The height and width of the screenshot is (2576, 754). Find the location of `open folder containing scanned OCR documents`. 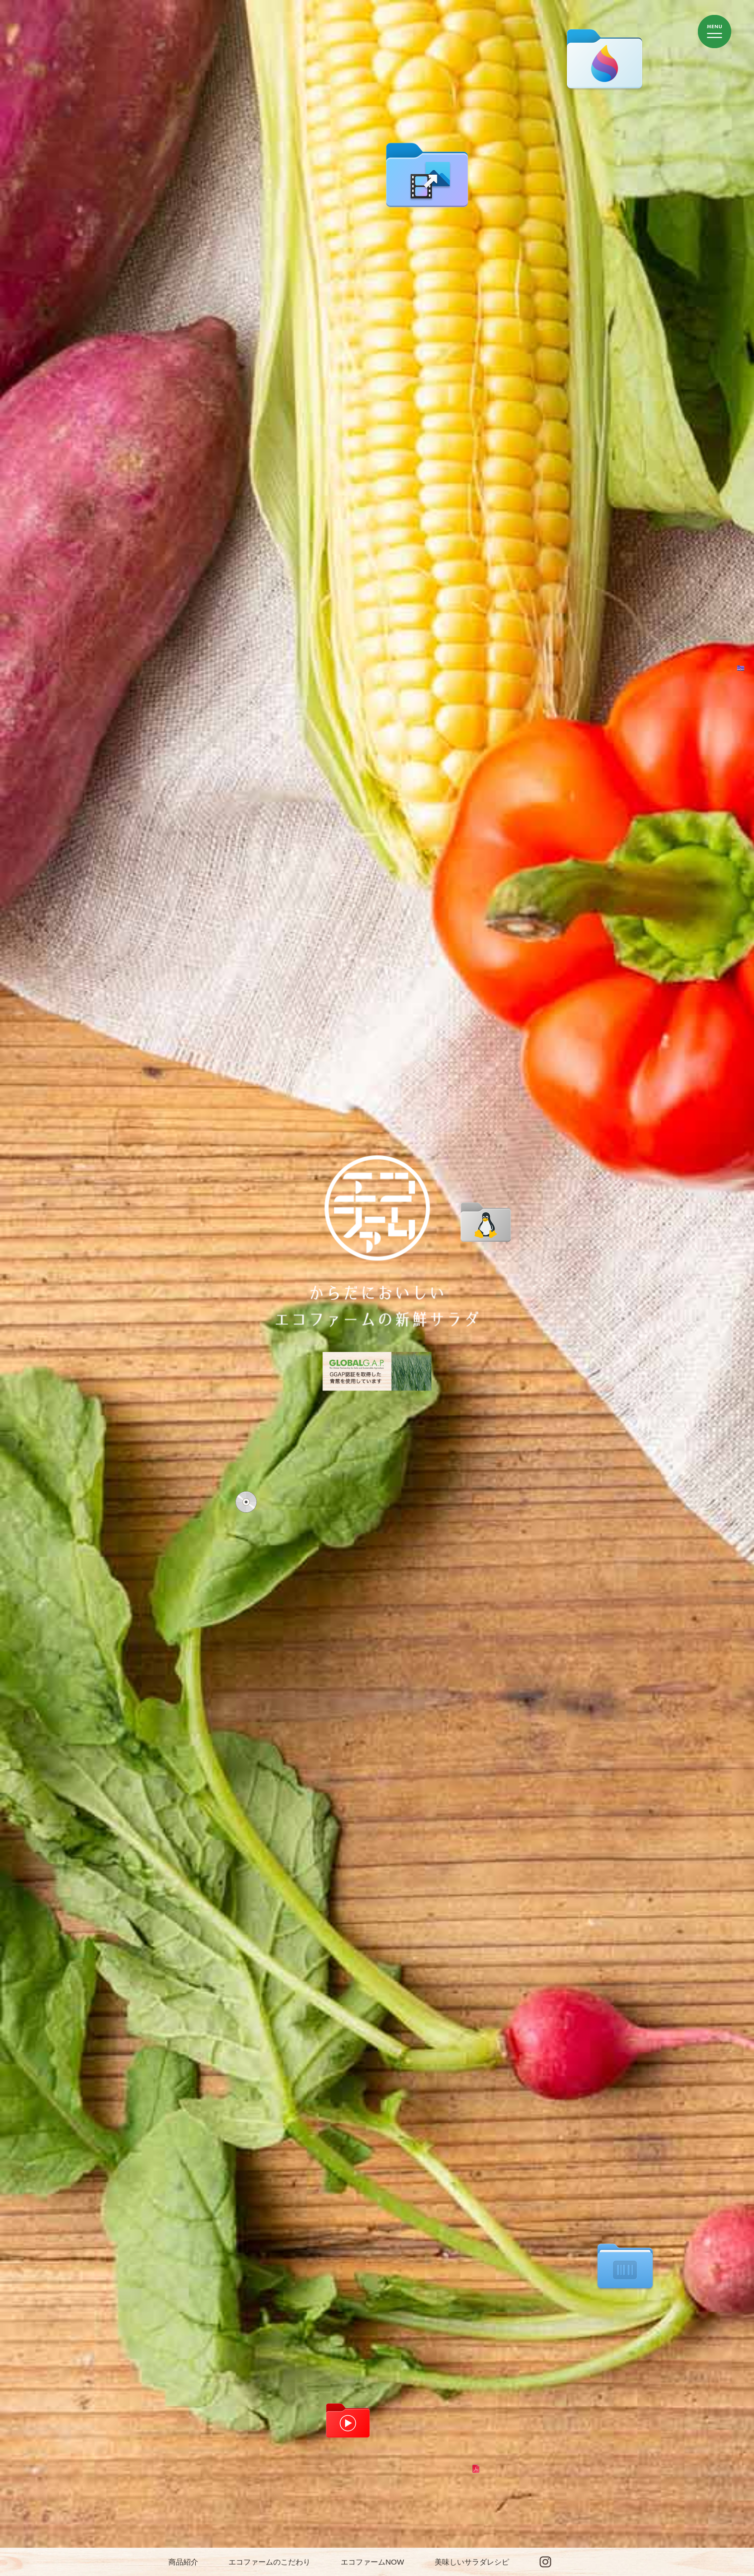

open folder containing scanned OCR documents is located at coordinates (625, 2266).